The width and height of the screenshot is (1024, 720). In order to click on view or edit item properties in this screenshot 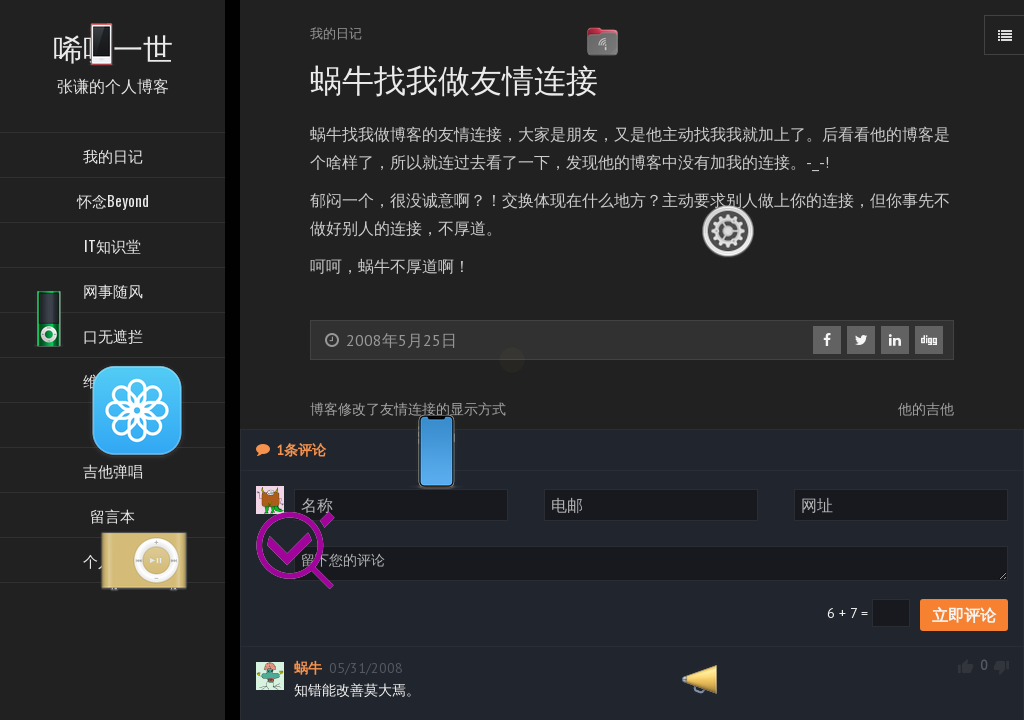, I will do `click(728, 231)`.